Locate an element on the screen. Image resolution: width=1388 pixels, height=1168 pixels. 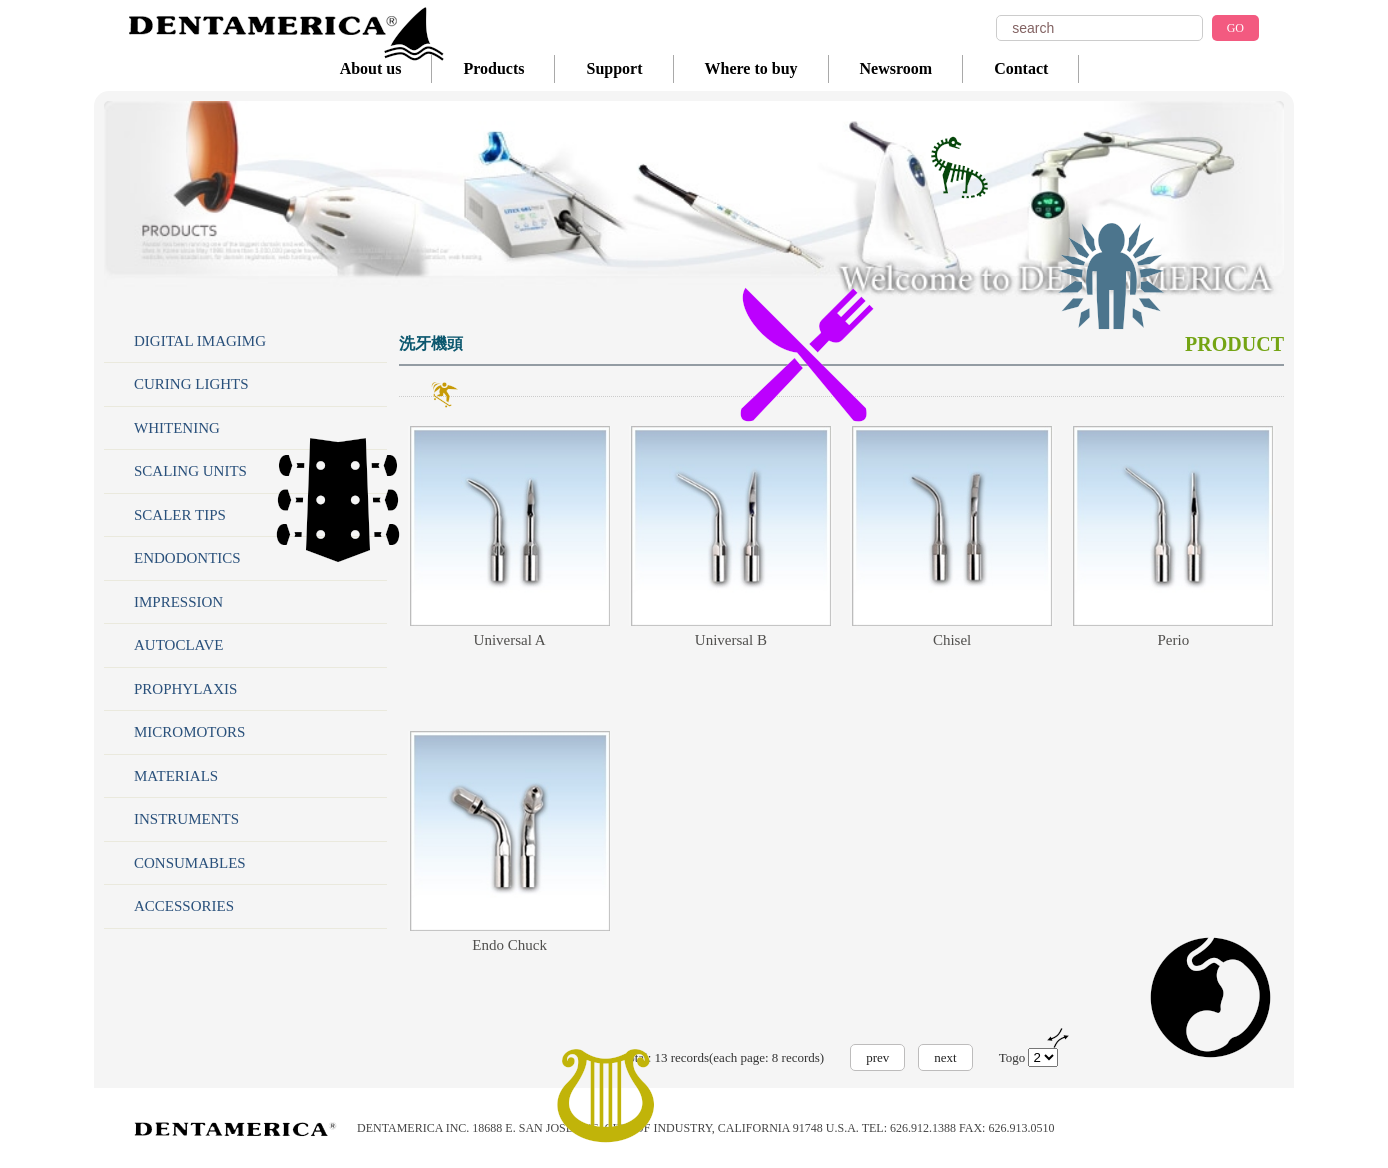
activate frost aura ability is located at coordinates (1111, 276).